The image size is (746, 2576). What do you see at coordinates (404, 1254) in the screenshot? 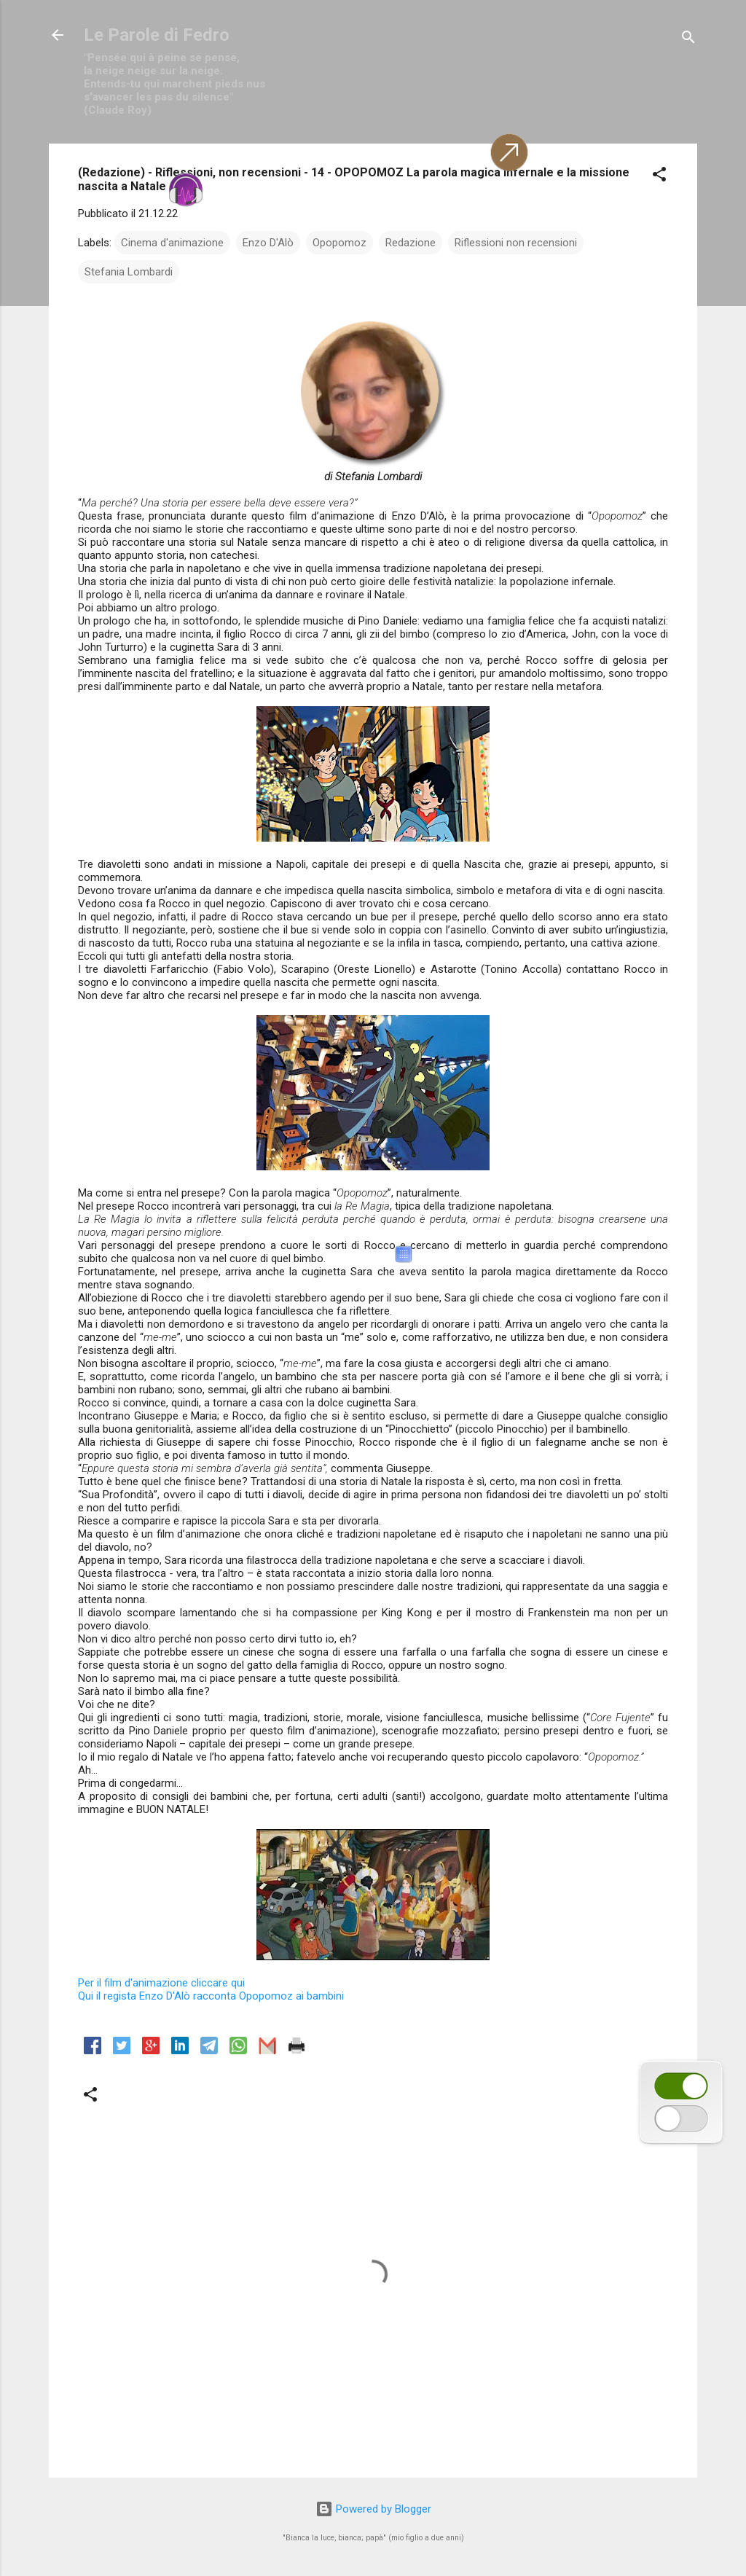
I see `view other applications` at bounding box center [404, 1254].